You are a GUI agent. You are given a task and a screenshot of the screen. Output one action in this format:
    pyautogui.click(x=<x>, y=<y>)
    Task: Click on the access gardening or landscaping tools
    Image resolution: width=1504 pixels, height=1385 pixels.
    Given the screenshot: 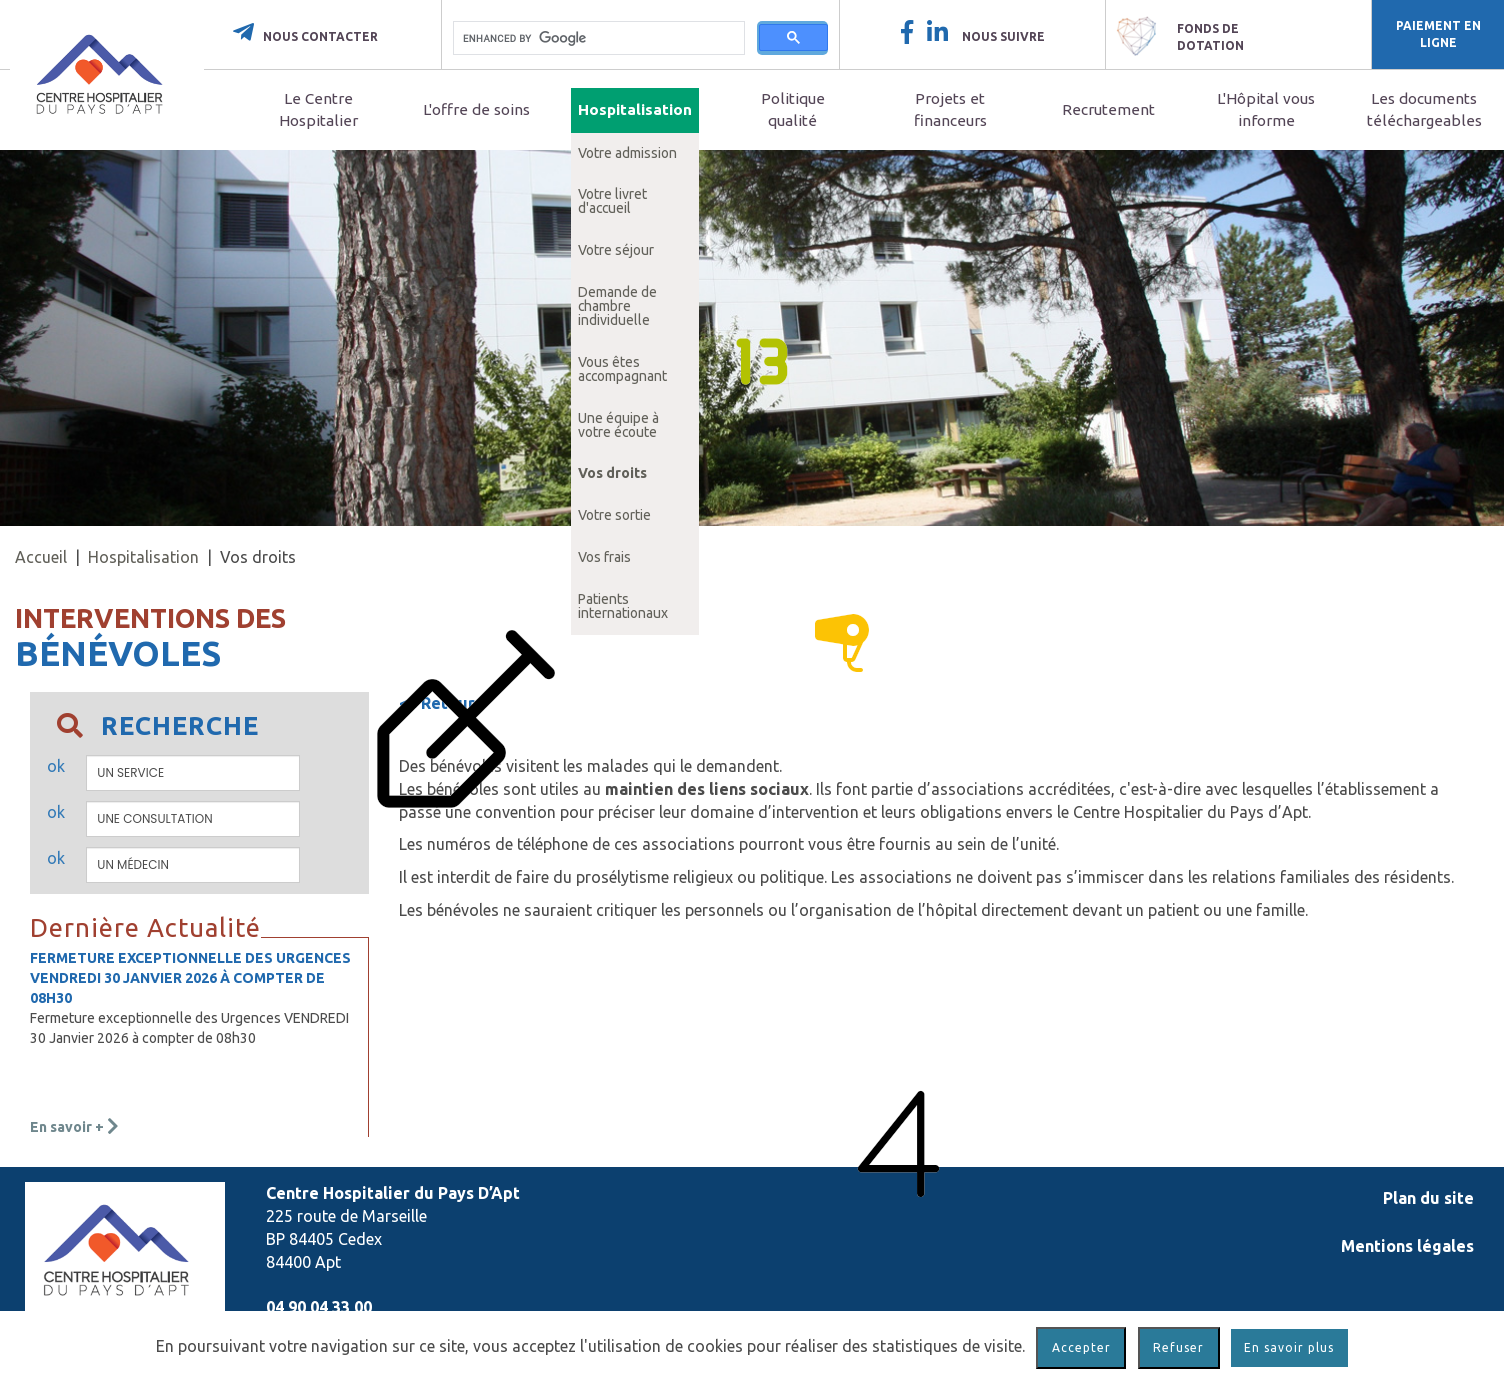 What is the action you would take?
    pyautogui.click(x=463, y=722)
    